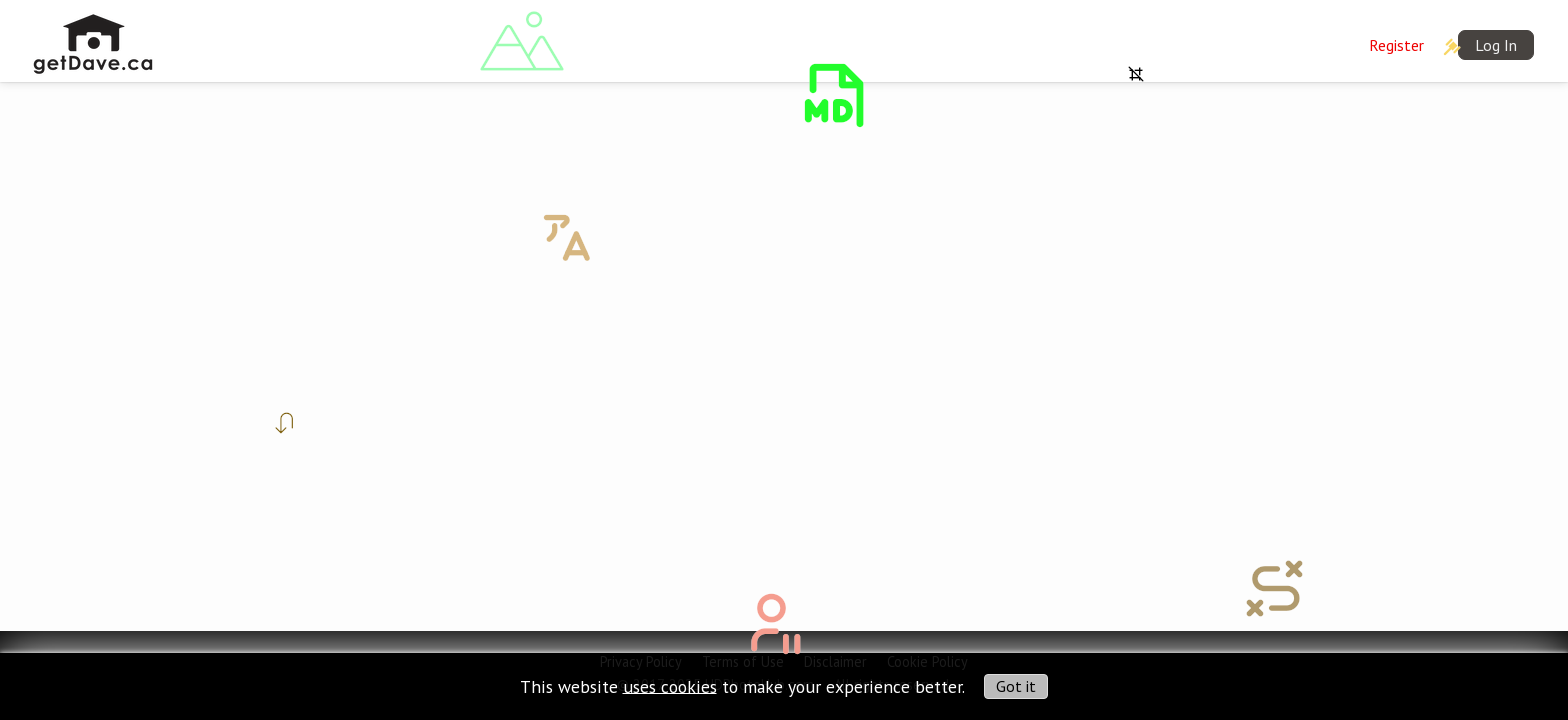 The width and height of the screenshot is (1568, 720). Describe the element at coordinates (771, 622) in the screenshot. I see `pause or temporarily suspend a user account` at that location.